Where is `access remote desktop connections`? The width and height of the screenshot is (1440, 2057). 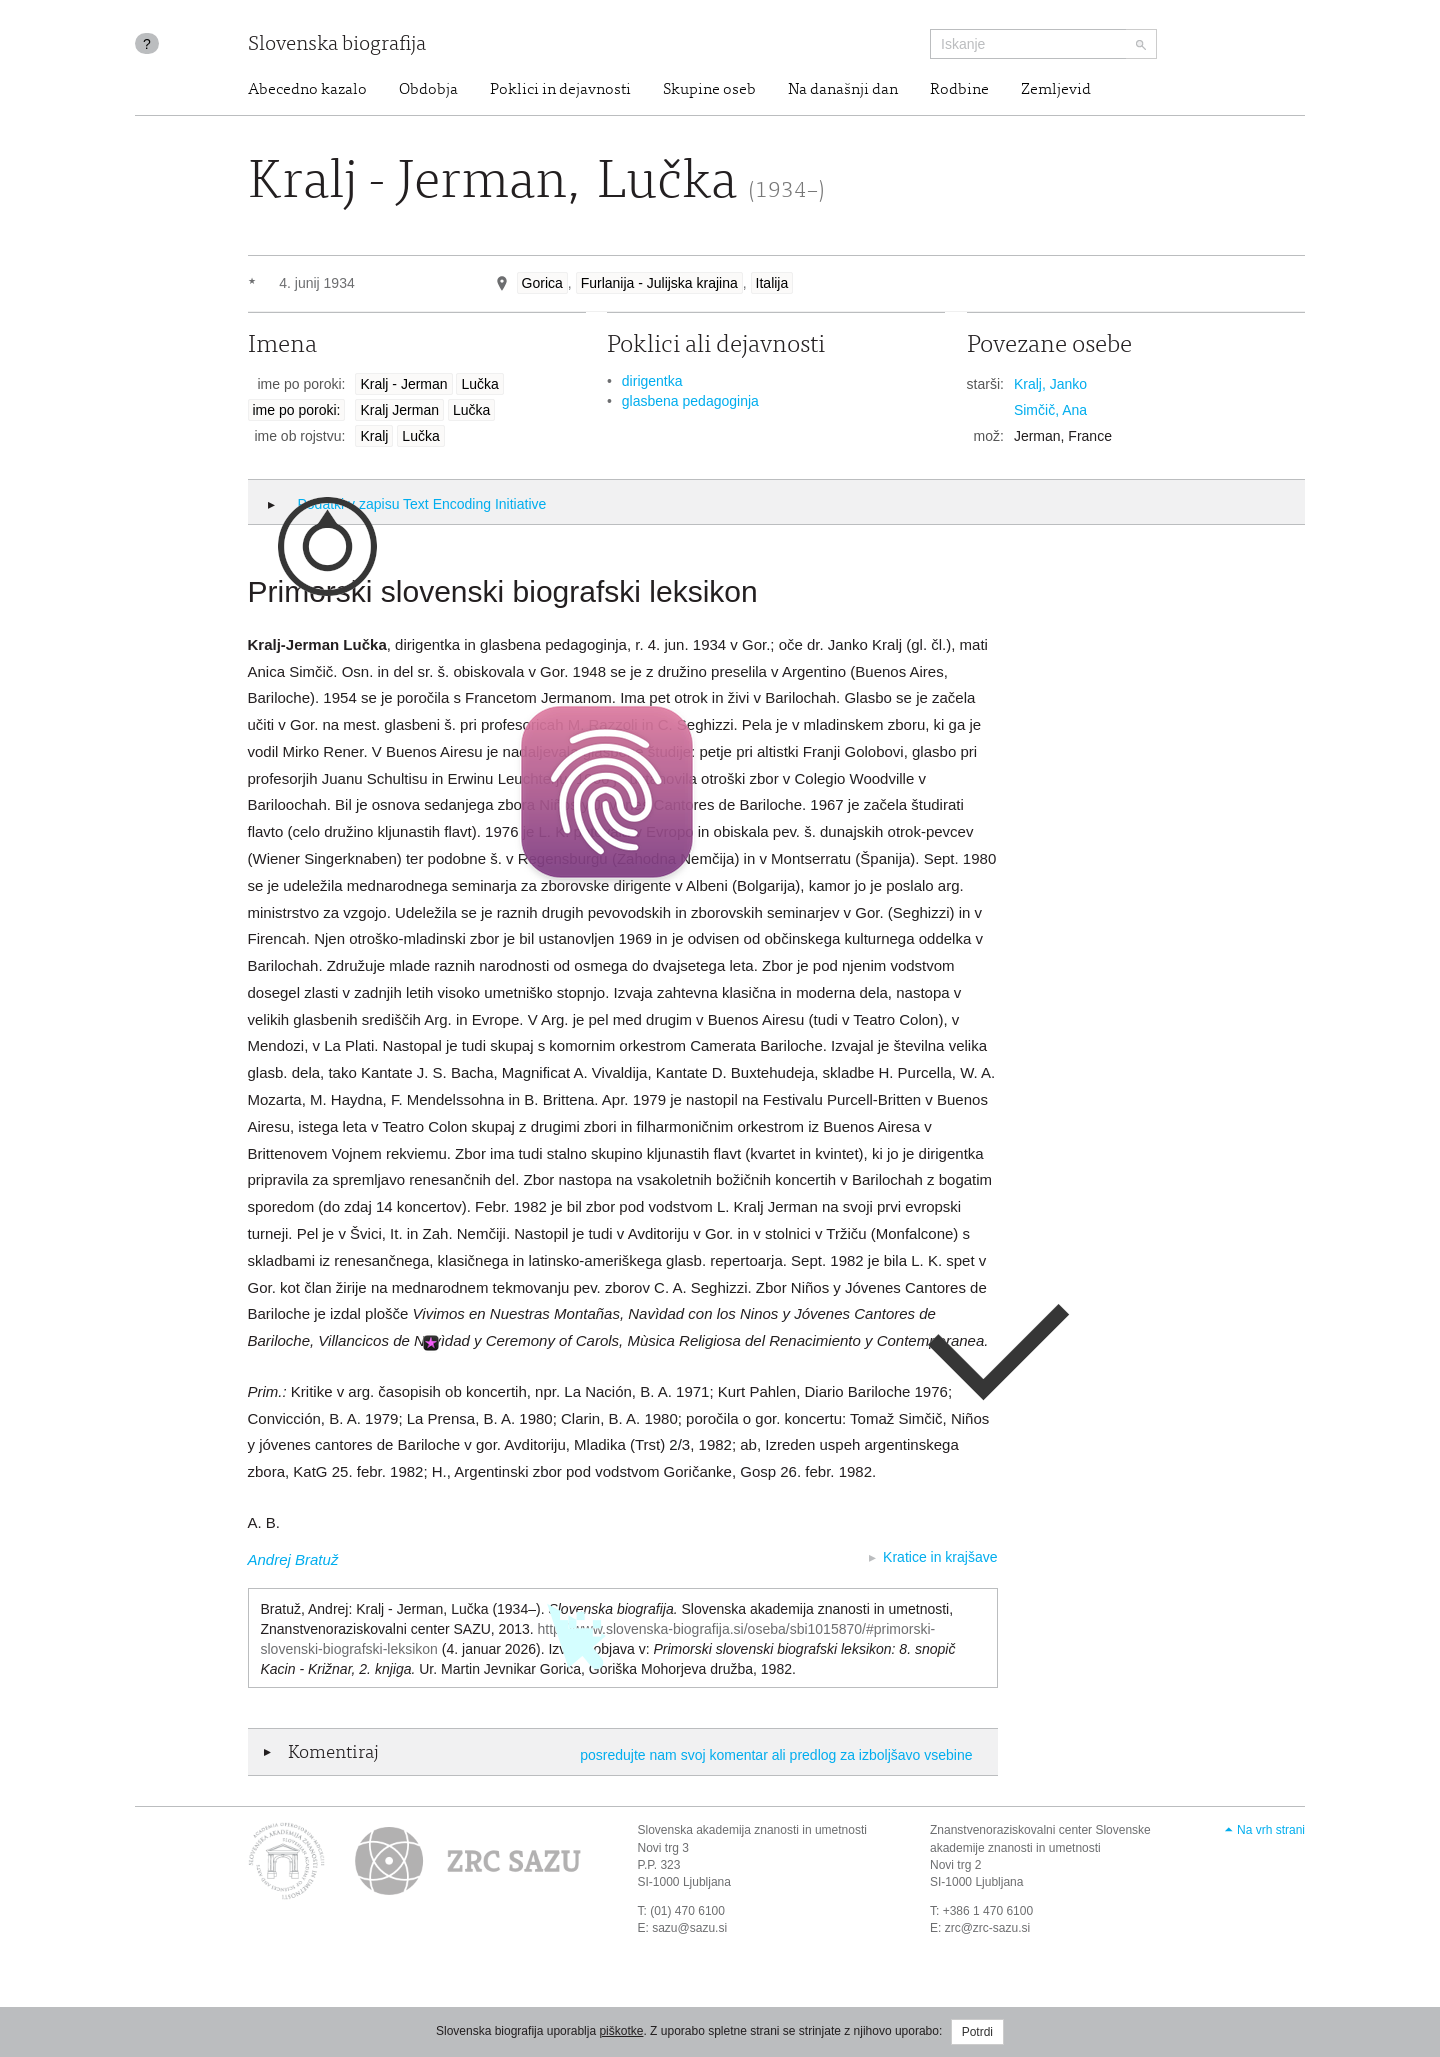
access remote desktop connections is located at coordinates (576, 1636).